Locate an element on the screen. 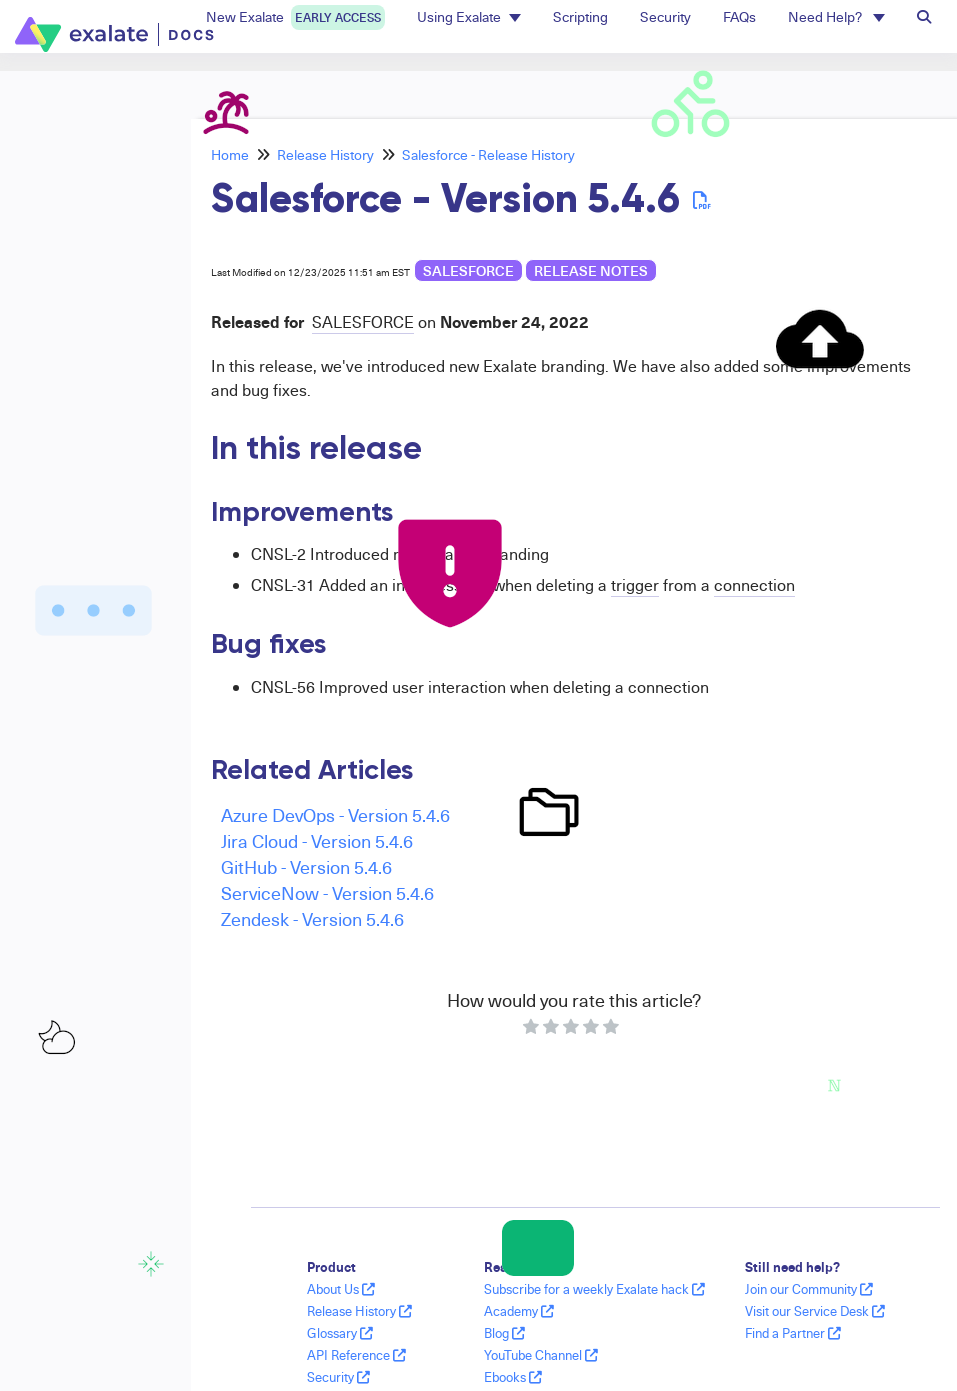  upload file to cloud storage is located at coordinates (820, 339).